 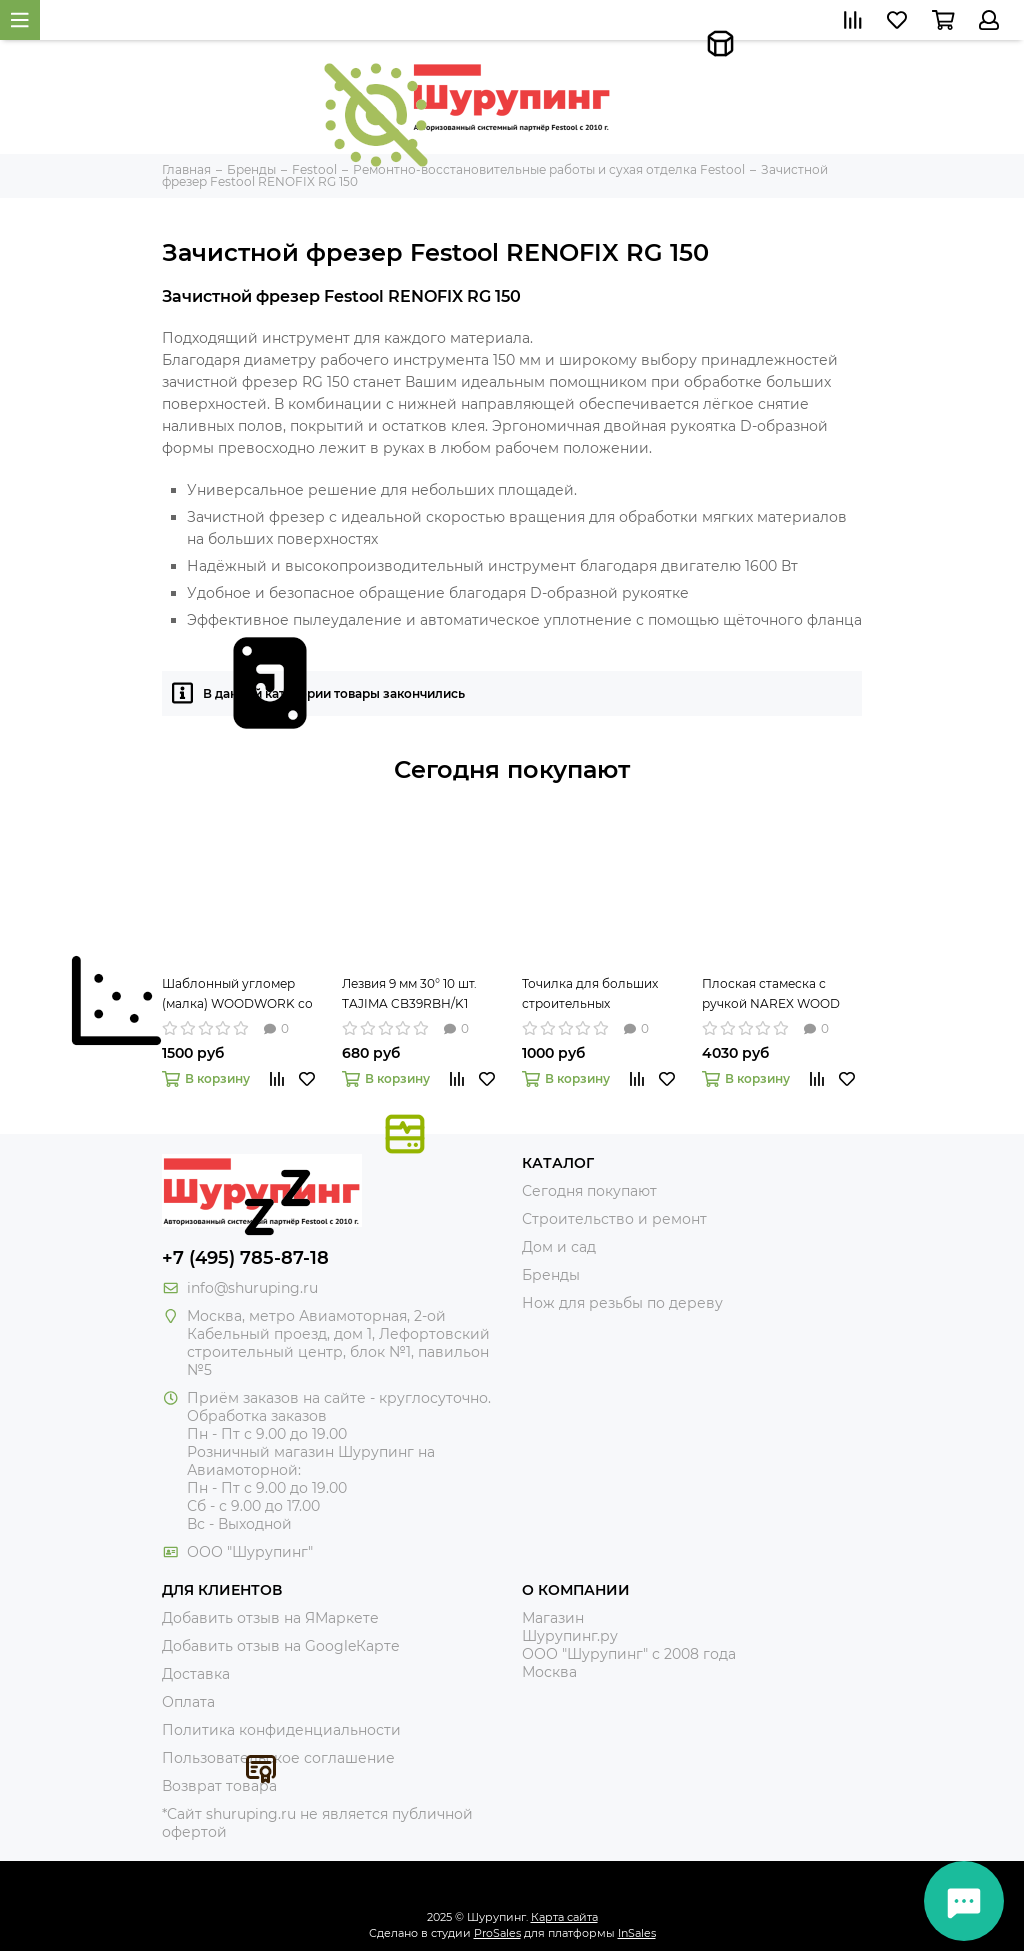 I want to click on jack playing card in a card game app, so click(x=270, y=683).